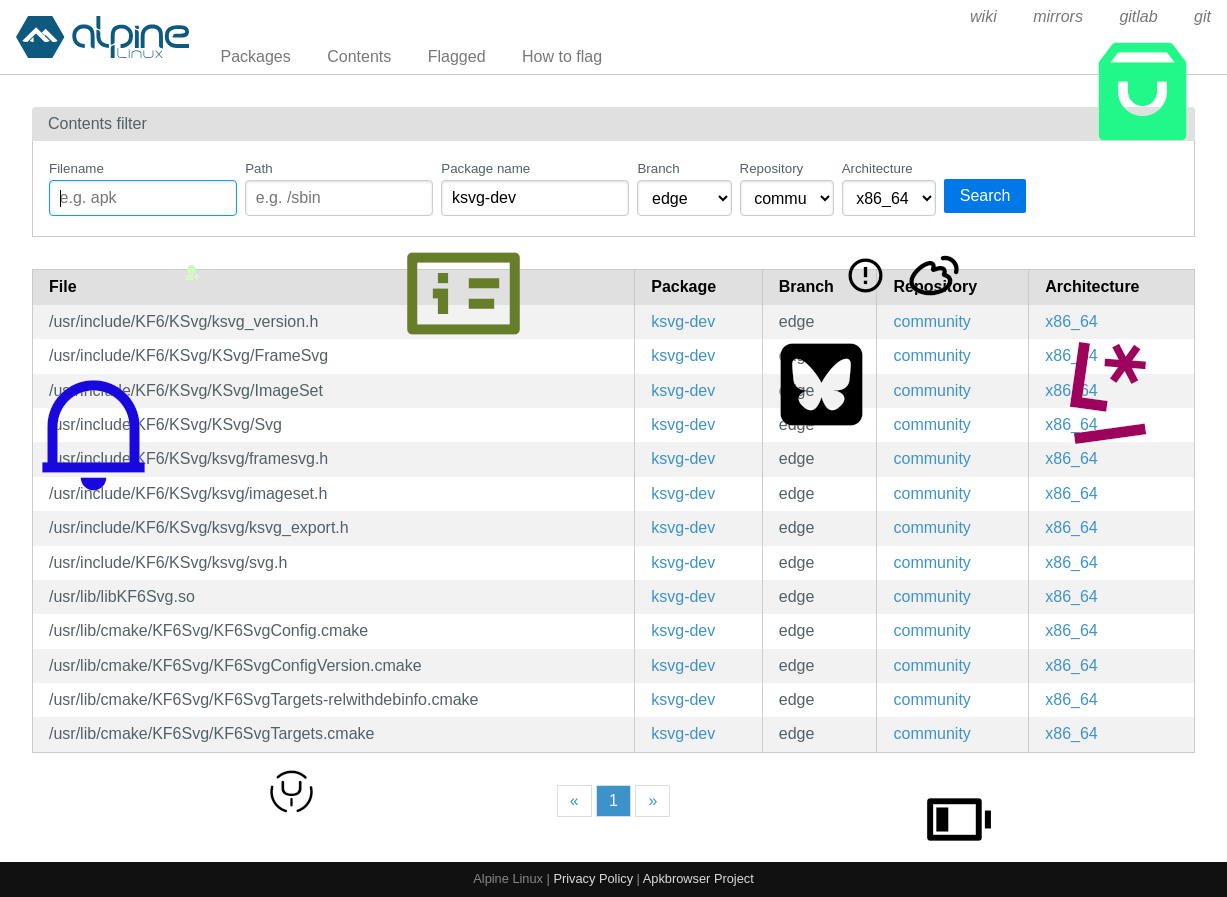  What do you see at coordinates (934, 276) in the screenshot?
I see `open Weibo app` at bounding box center [934, 276].